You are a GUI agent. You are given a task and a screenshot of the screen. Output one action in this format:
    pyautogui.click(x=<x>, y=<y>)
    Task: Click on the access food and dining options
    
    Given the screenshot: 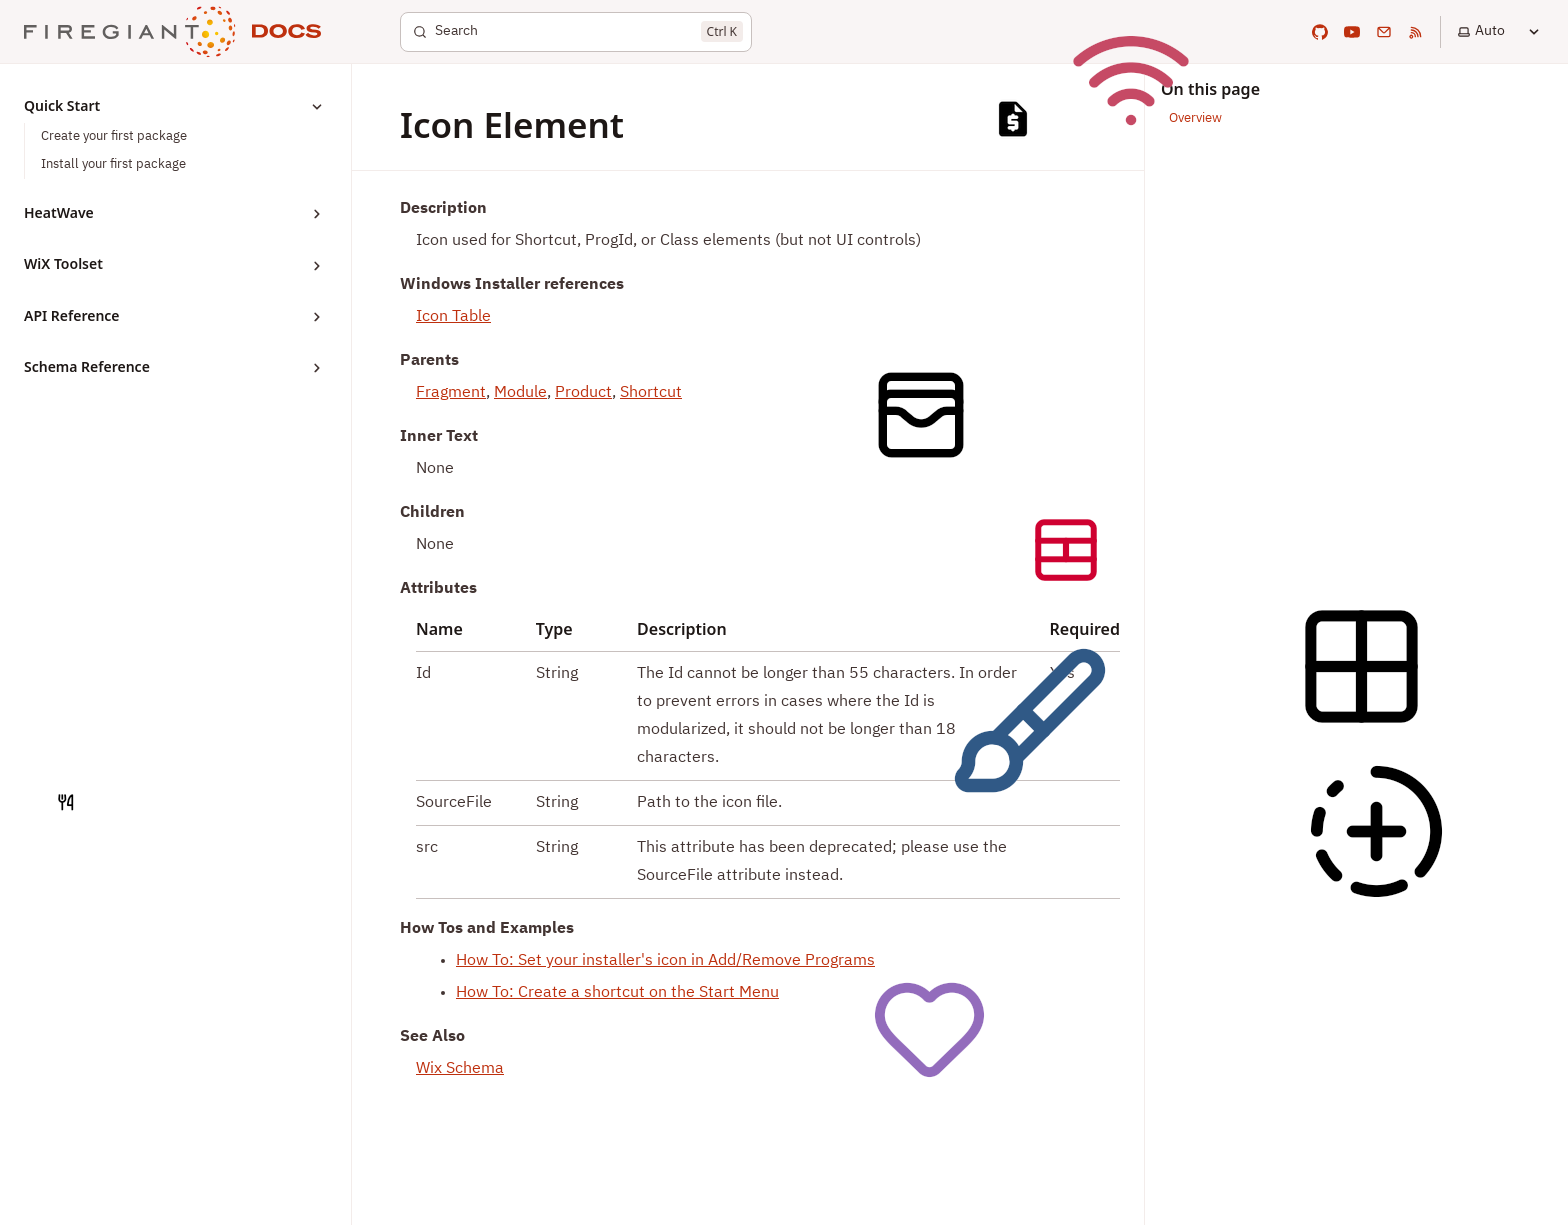 What is the action you would take?
    pyautogui.click(x=66, y=802)
    